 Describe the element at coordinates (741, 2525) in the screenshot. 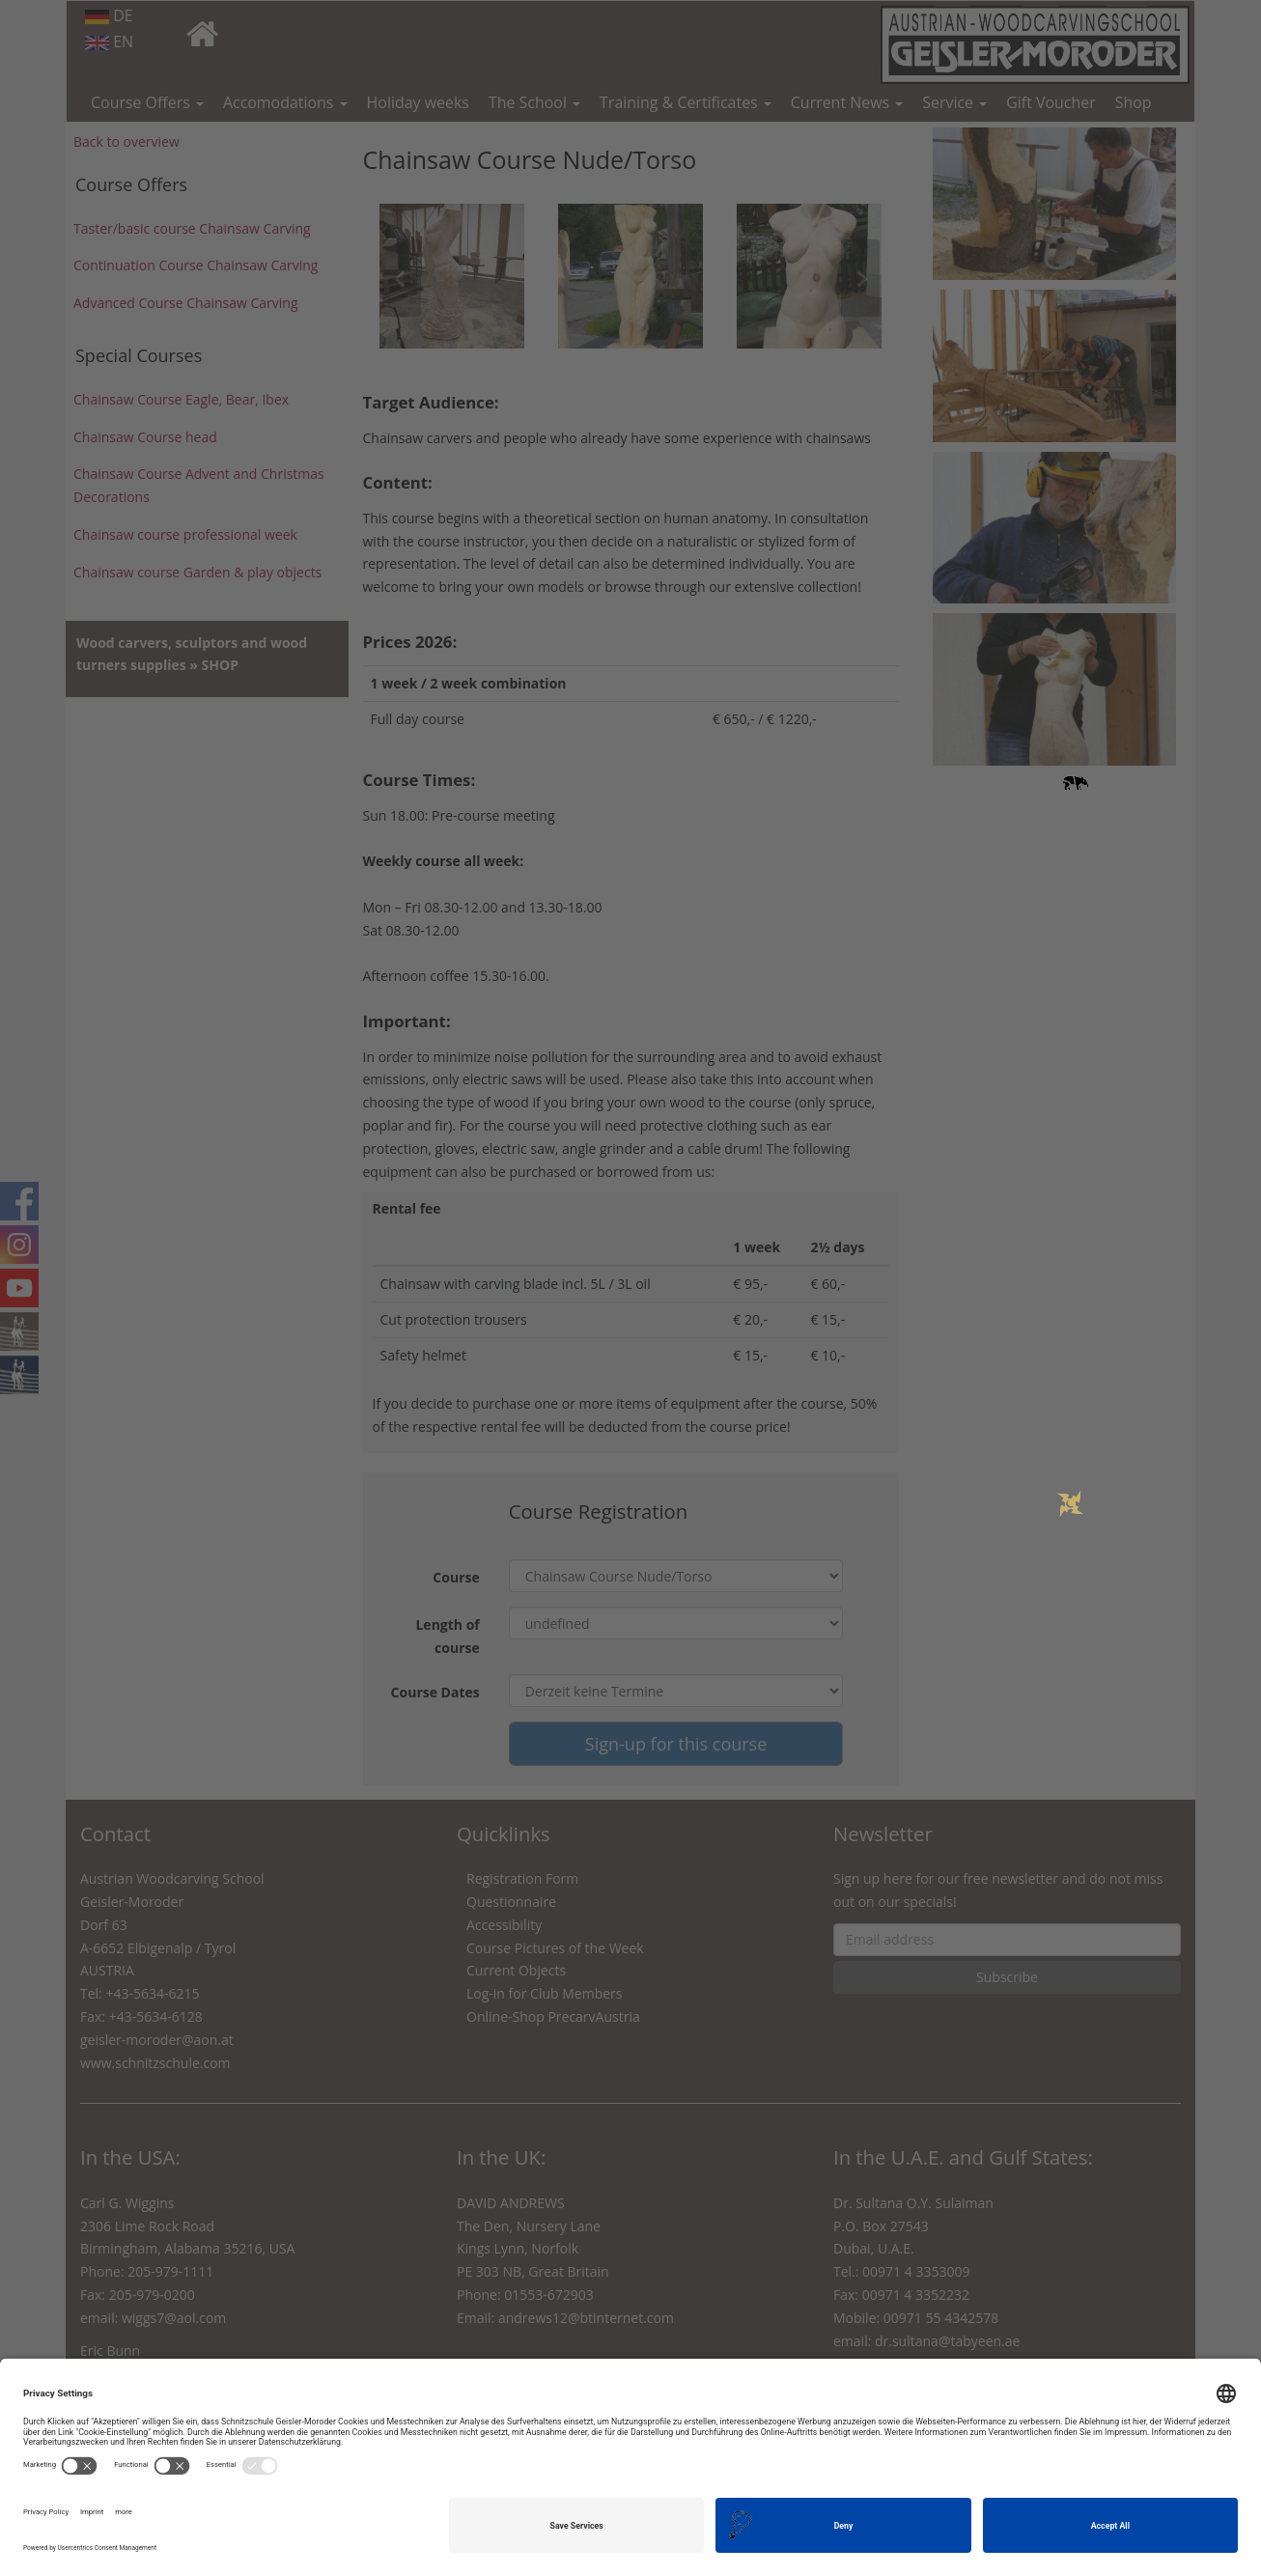

I see `activate smoke bomb ability in game` at that location.